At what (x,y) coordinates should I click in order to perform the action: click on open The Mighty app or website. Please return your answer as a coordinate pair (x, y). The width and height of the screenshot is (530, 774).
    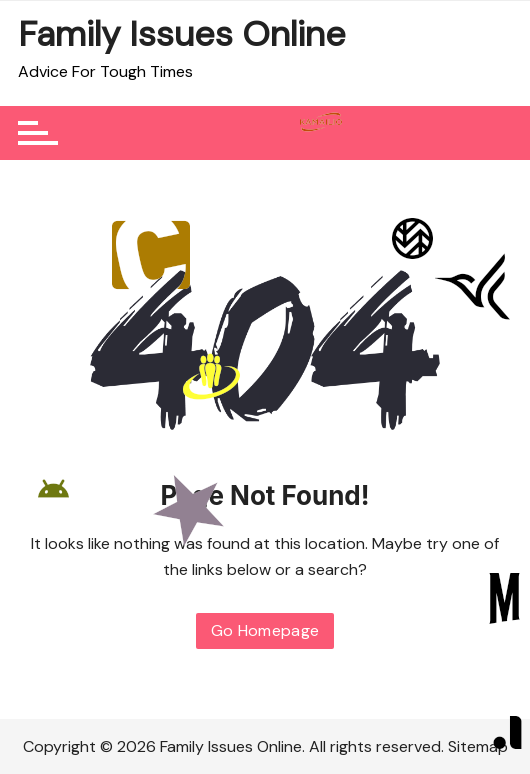
    Looking at the image, I should click on (504, 598).